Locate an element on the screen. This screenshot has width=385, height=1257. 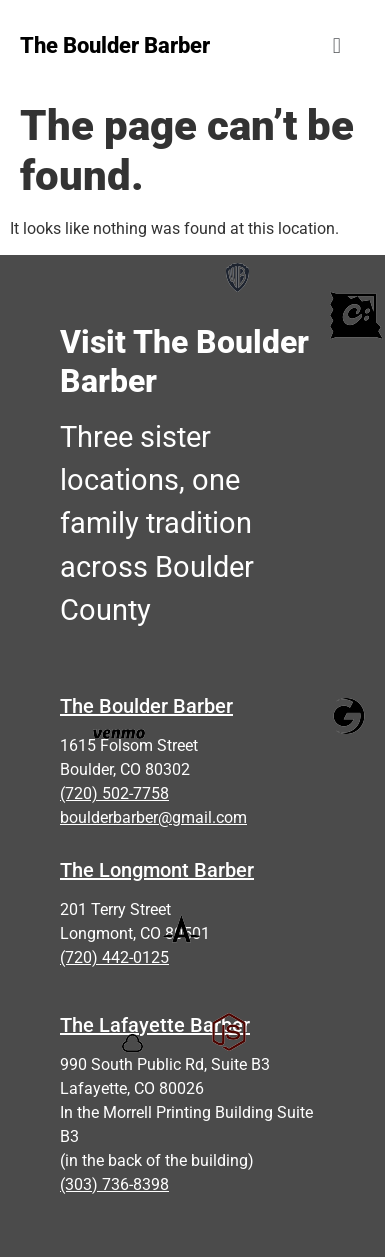
warner bros. official logo is located at coordinates (237, 277).